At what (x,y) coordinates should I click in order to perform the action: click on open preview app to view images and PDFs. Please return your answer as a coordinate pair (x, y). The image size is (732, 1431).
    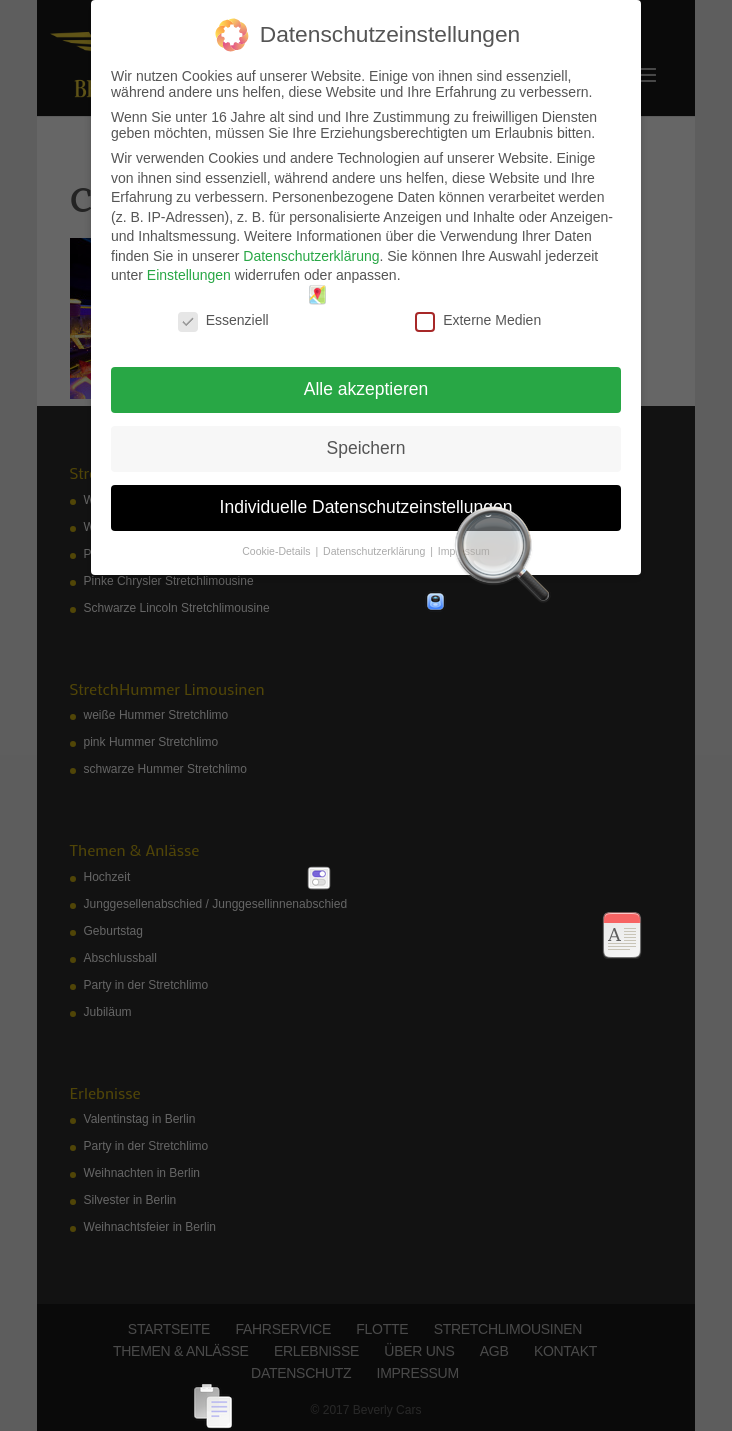
    Looking at the image, I should click on (435, 601).